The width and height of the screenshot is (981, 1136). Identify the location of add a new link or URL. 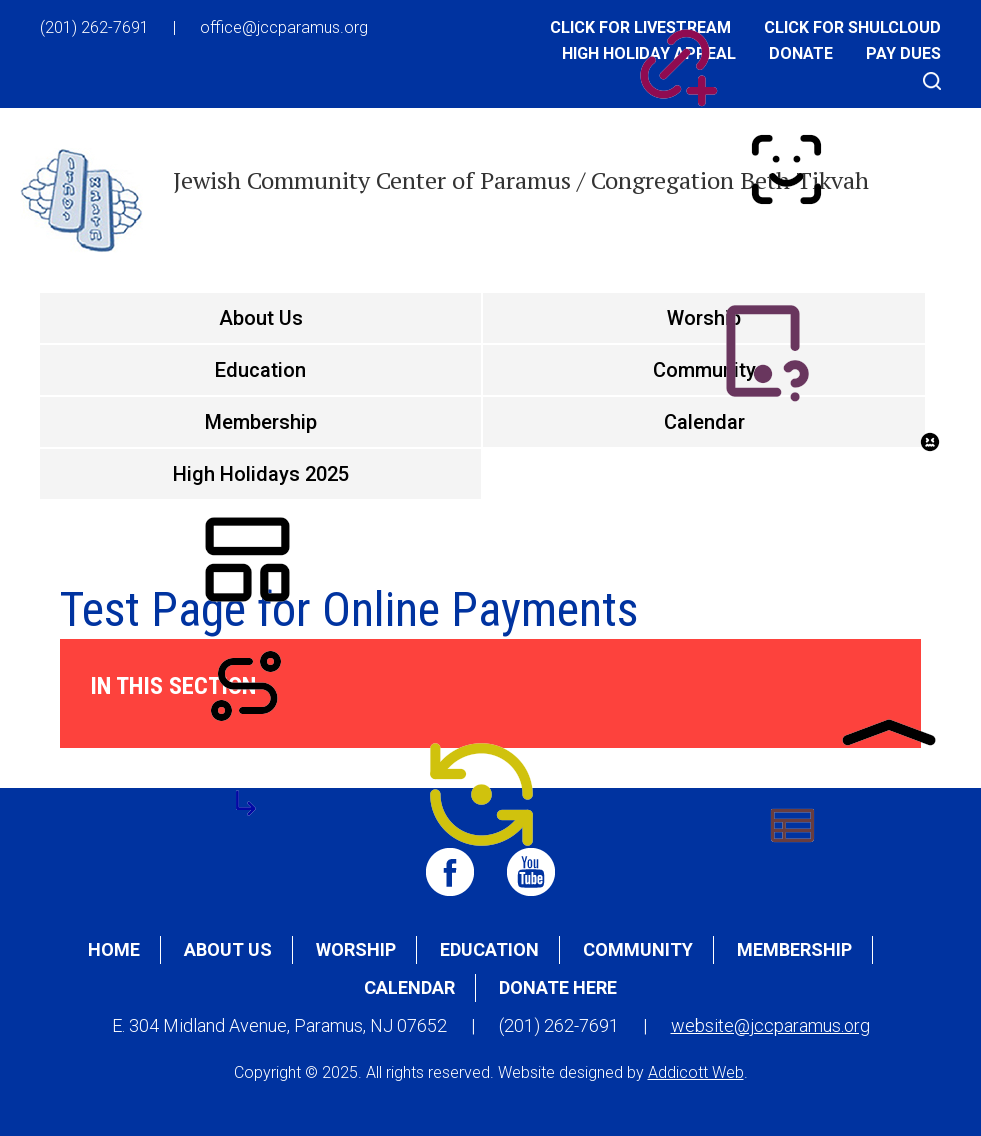
(675, 64).